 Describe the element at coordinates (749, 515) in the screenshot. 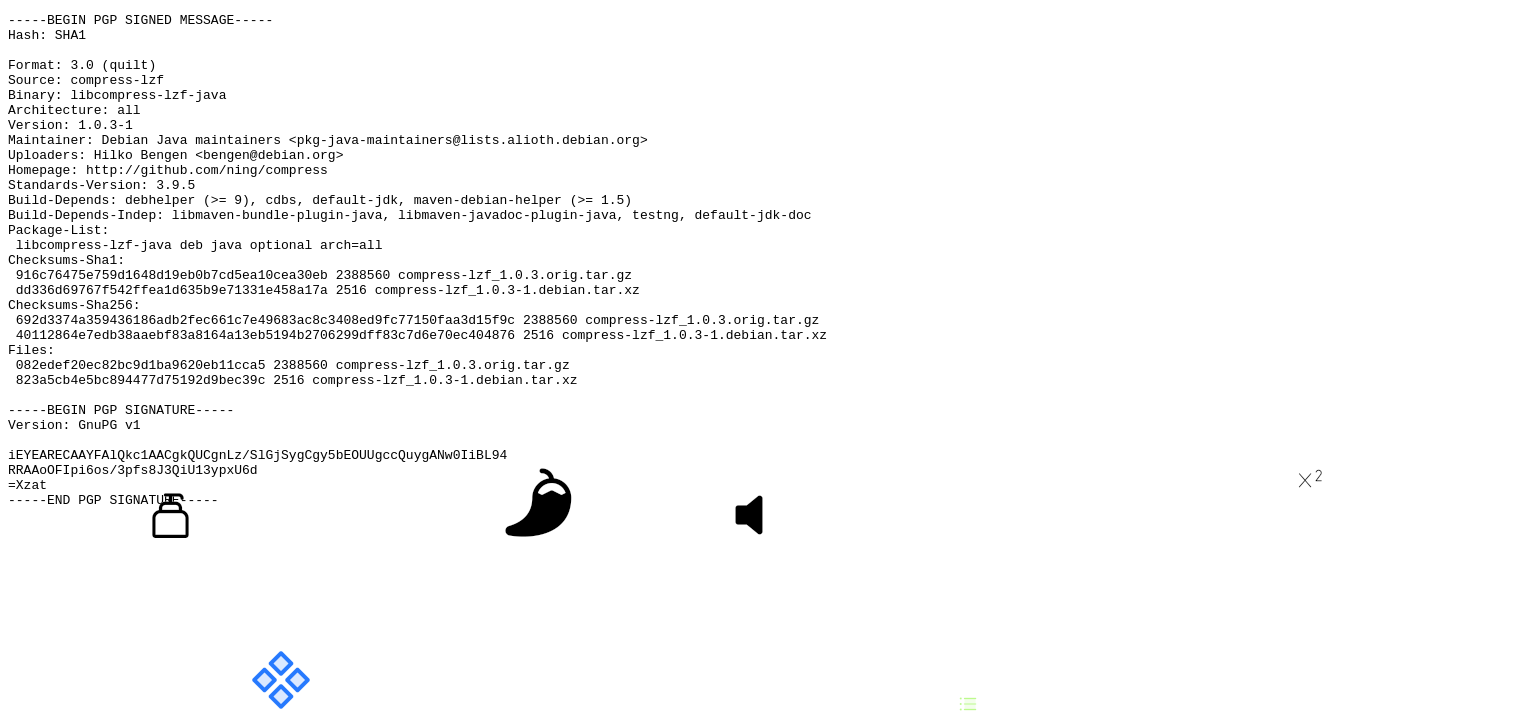

I see `mute audio or sound` at that location.